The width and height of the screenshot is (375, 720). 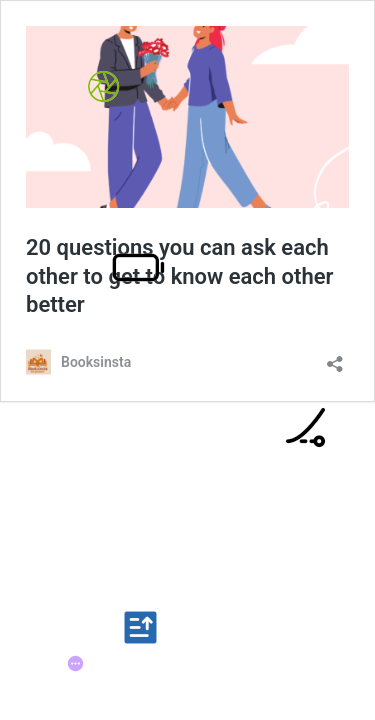 What do you see at coordinates (103, 86) in the screenshot?
I see `open camera settings` at bounding box center [103, 86].